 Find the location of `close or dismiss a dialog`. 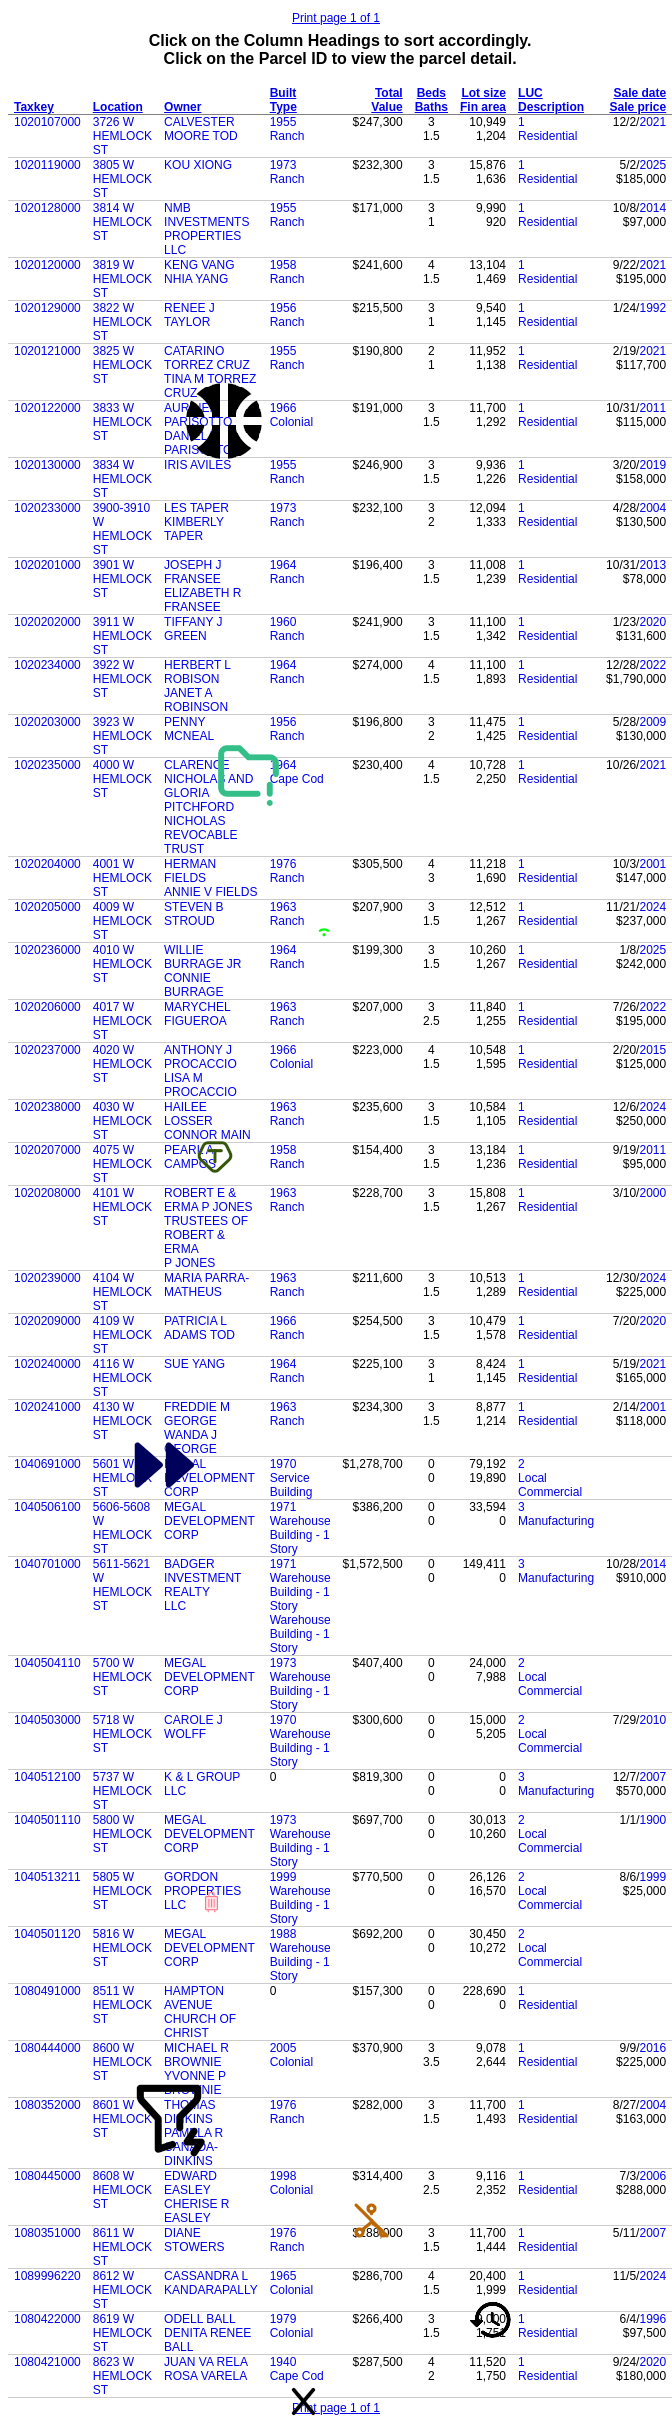

close or dismiss a dialog is located at coordinates (303, 2401).